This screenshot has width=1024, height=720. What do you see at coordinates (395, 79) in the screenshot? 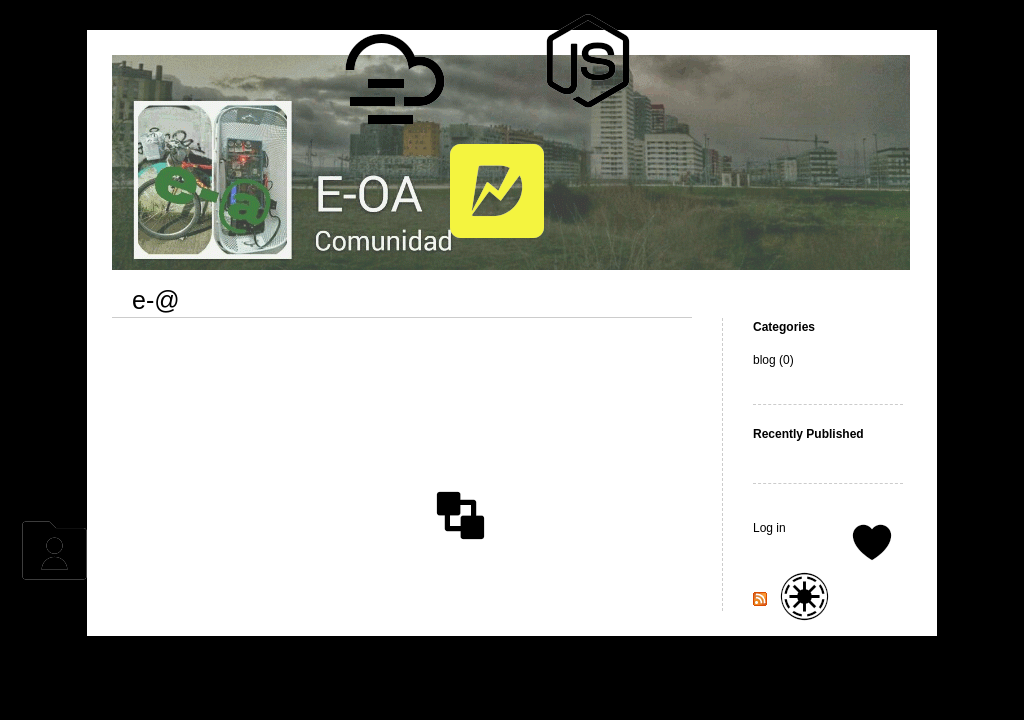
I see `view current wind conditions` at bounding box center [395, 79].